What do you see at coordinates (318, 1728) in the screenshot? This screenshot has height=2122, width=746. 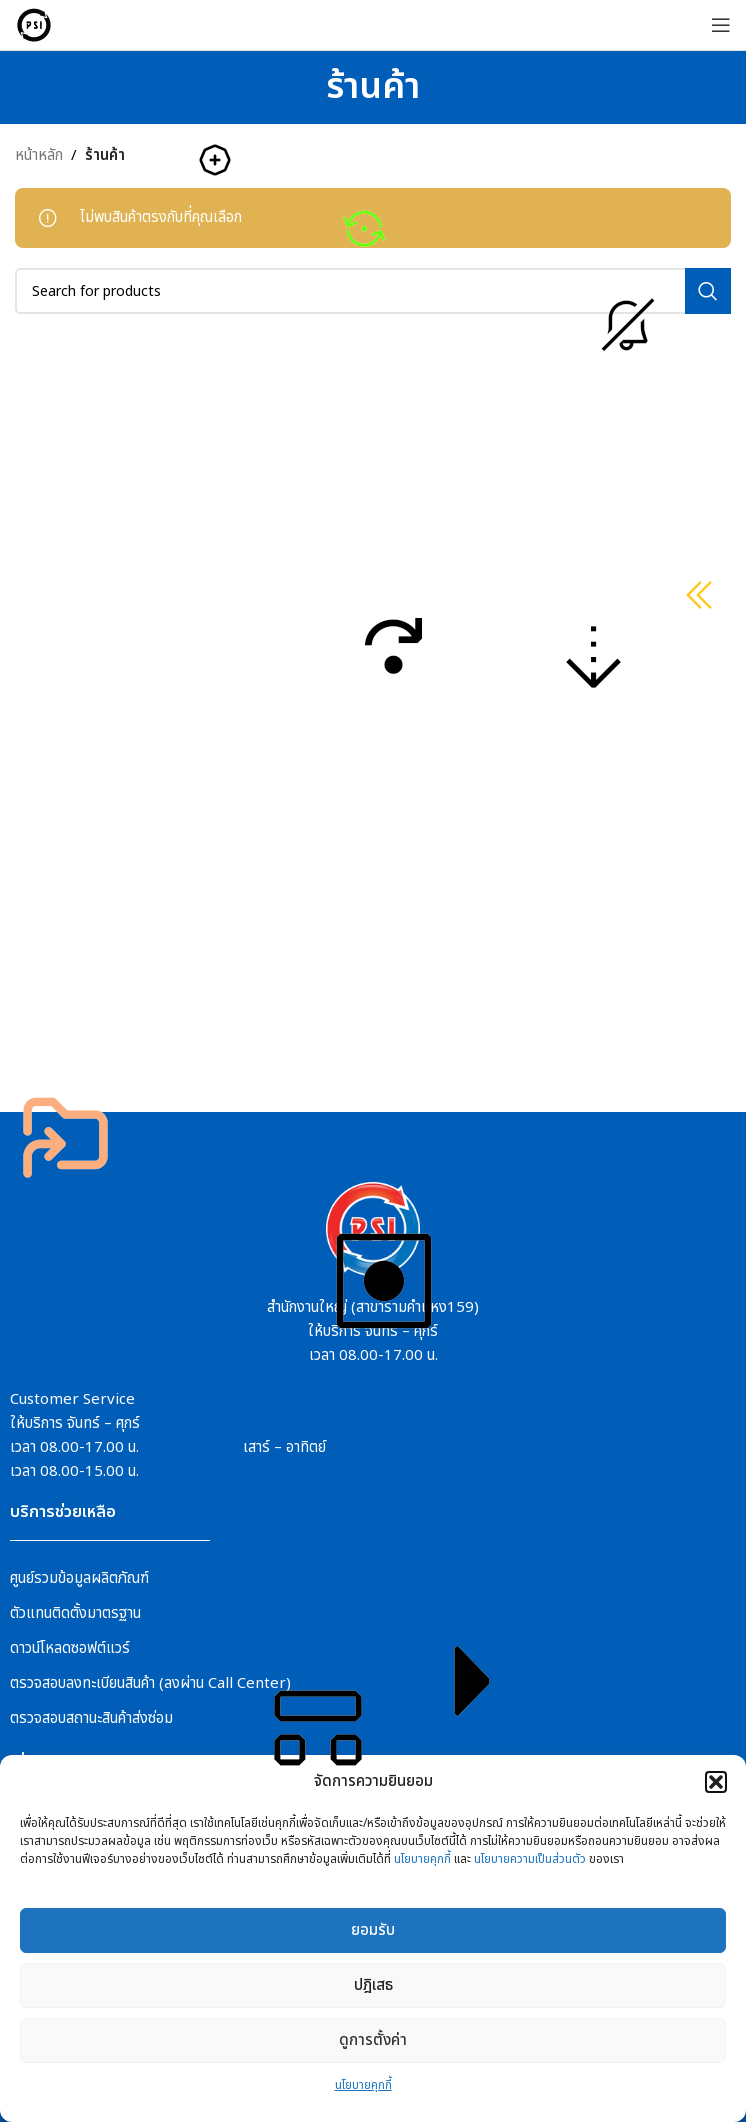 I see `view code structure or hierarchy` at bounding box center [318, 1728].